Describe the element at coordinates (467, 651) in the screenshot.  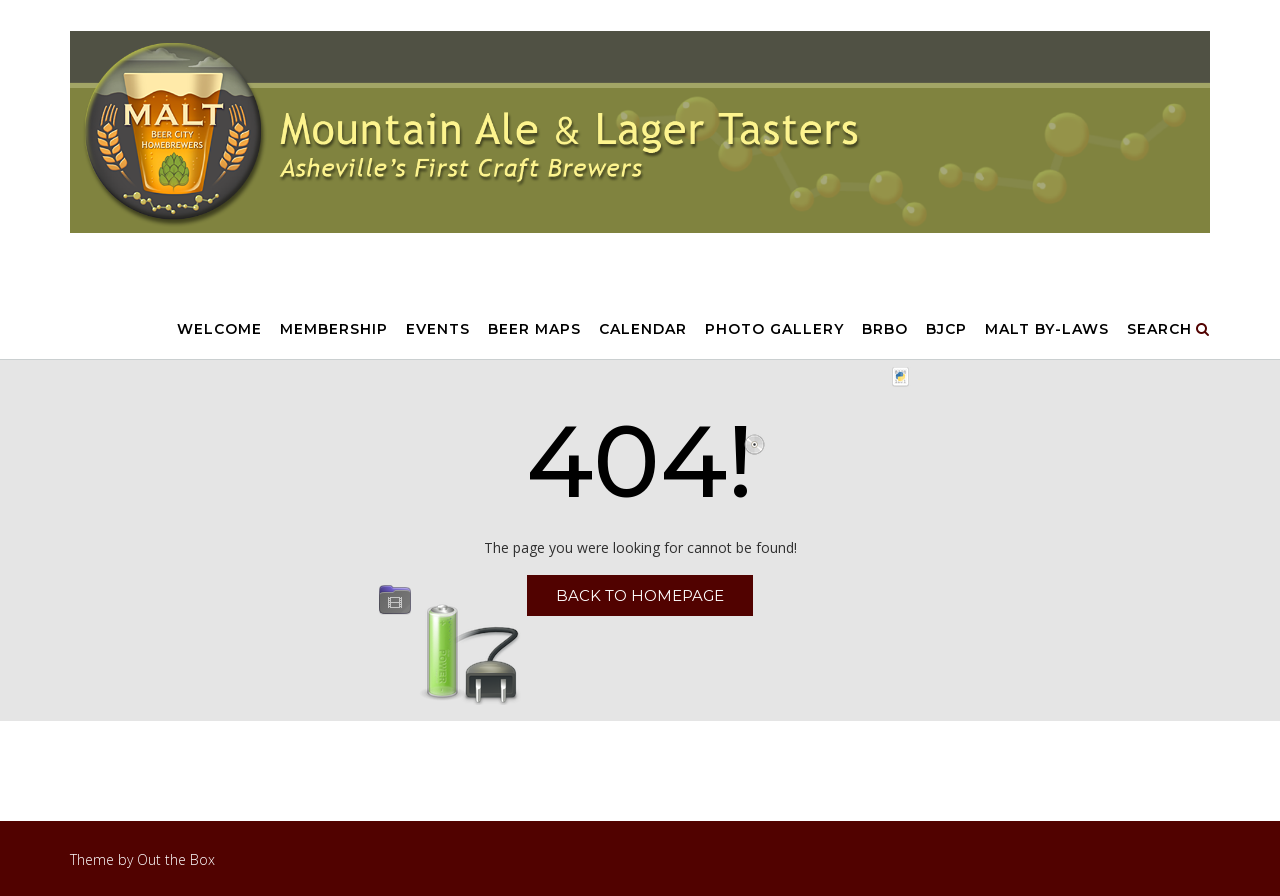
I see `battery fully charged and connected to power` at that location.